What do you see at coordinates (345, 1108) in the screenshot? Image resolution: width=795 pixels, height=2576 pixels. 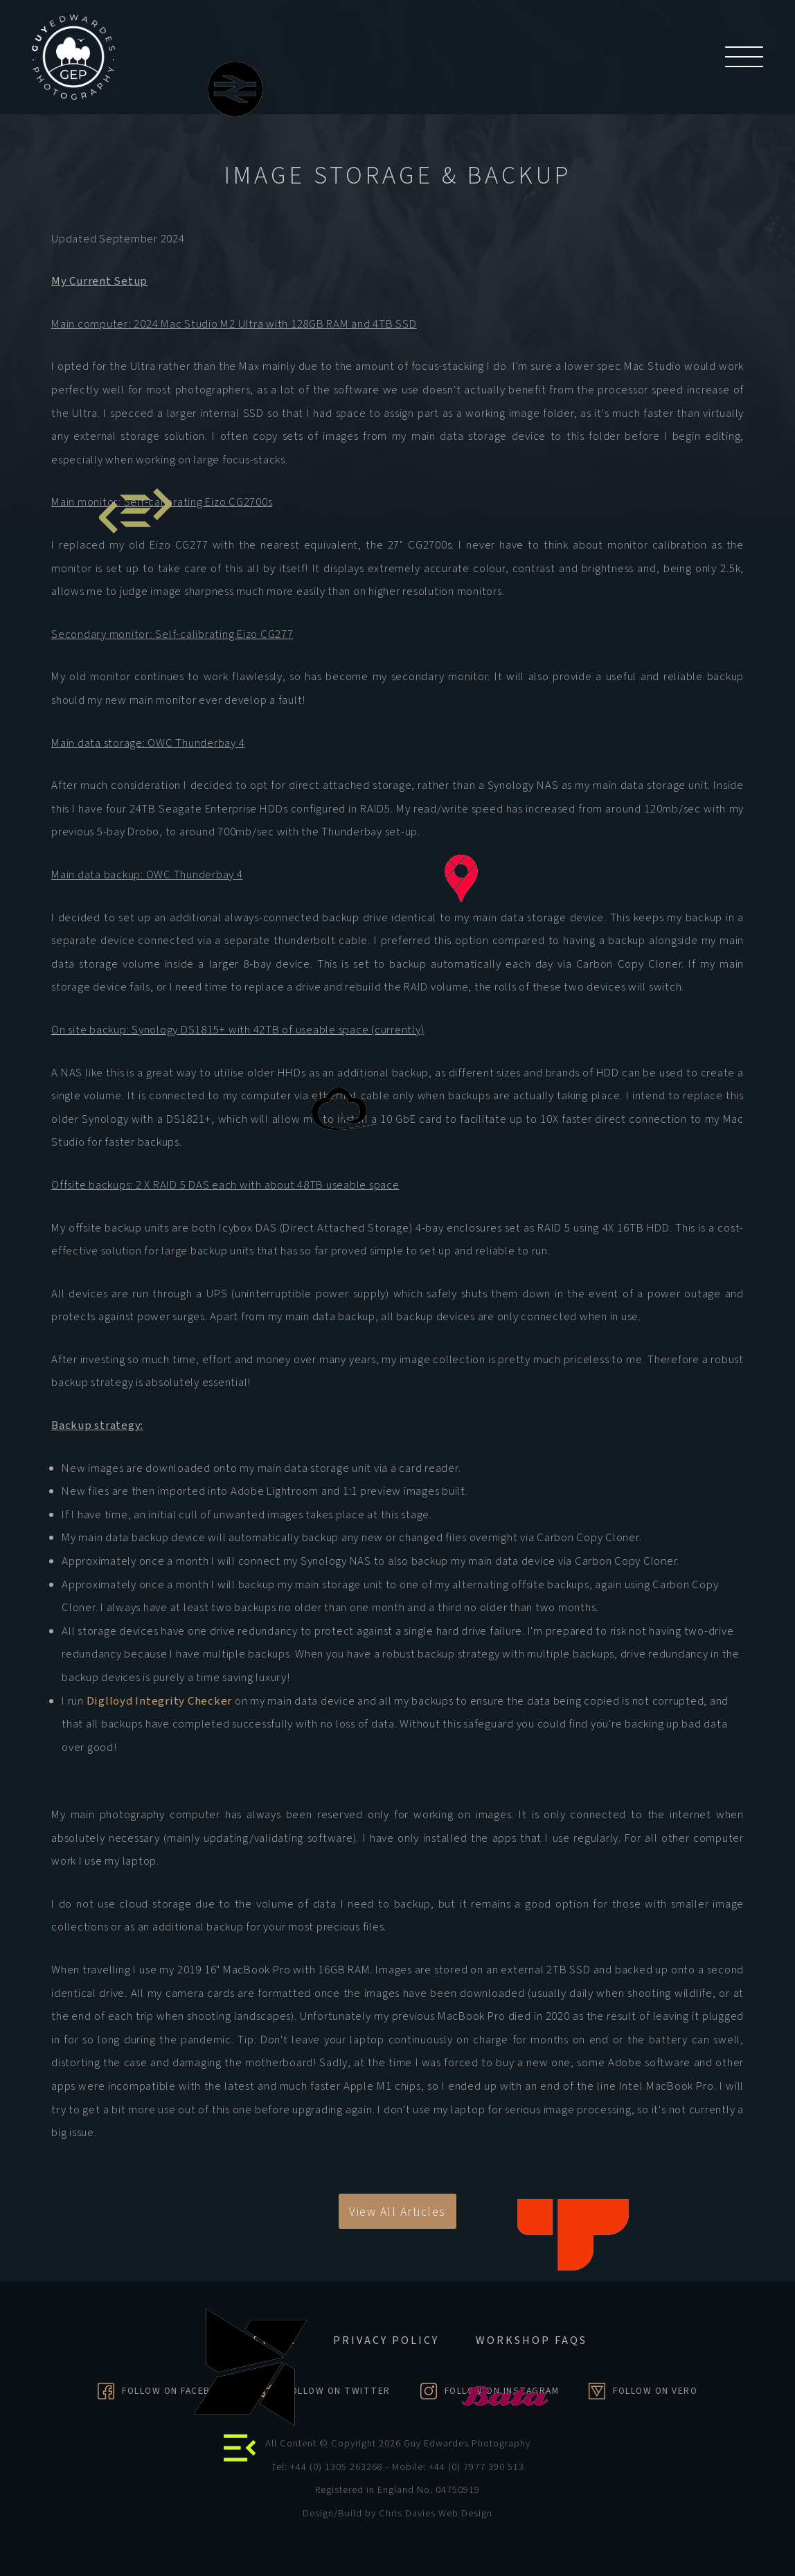 I see `ethers.js library branding or documentation link` at bounding box center [345, 1108].